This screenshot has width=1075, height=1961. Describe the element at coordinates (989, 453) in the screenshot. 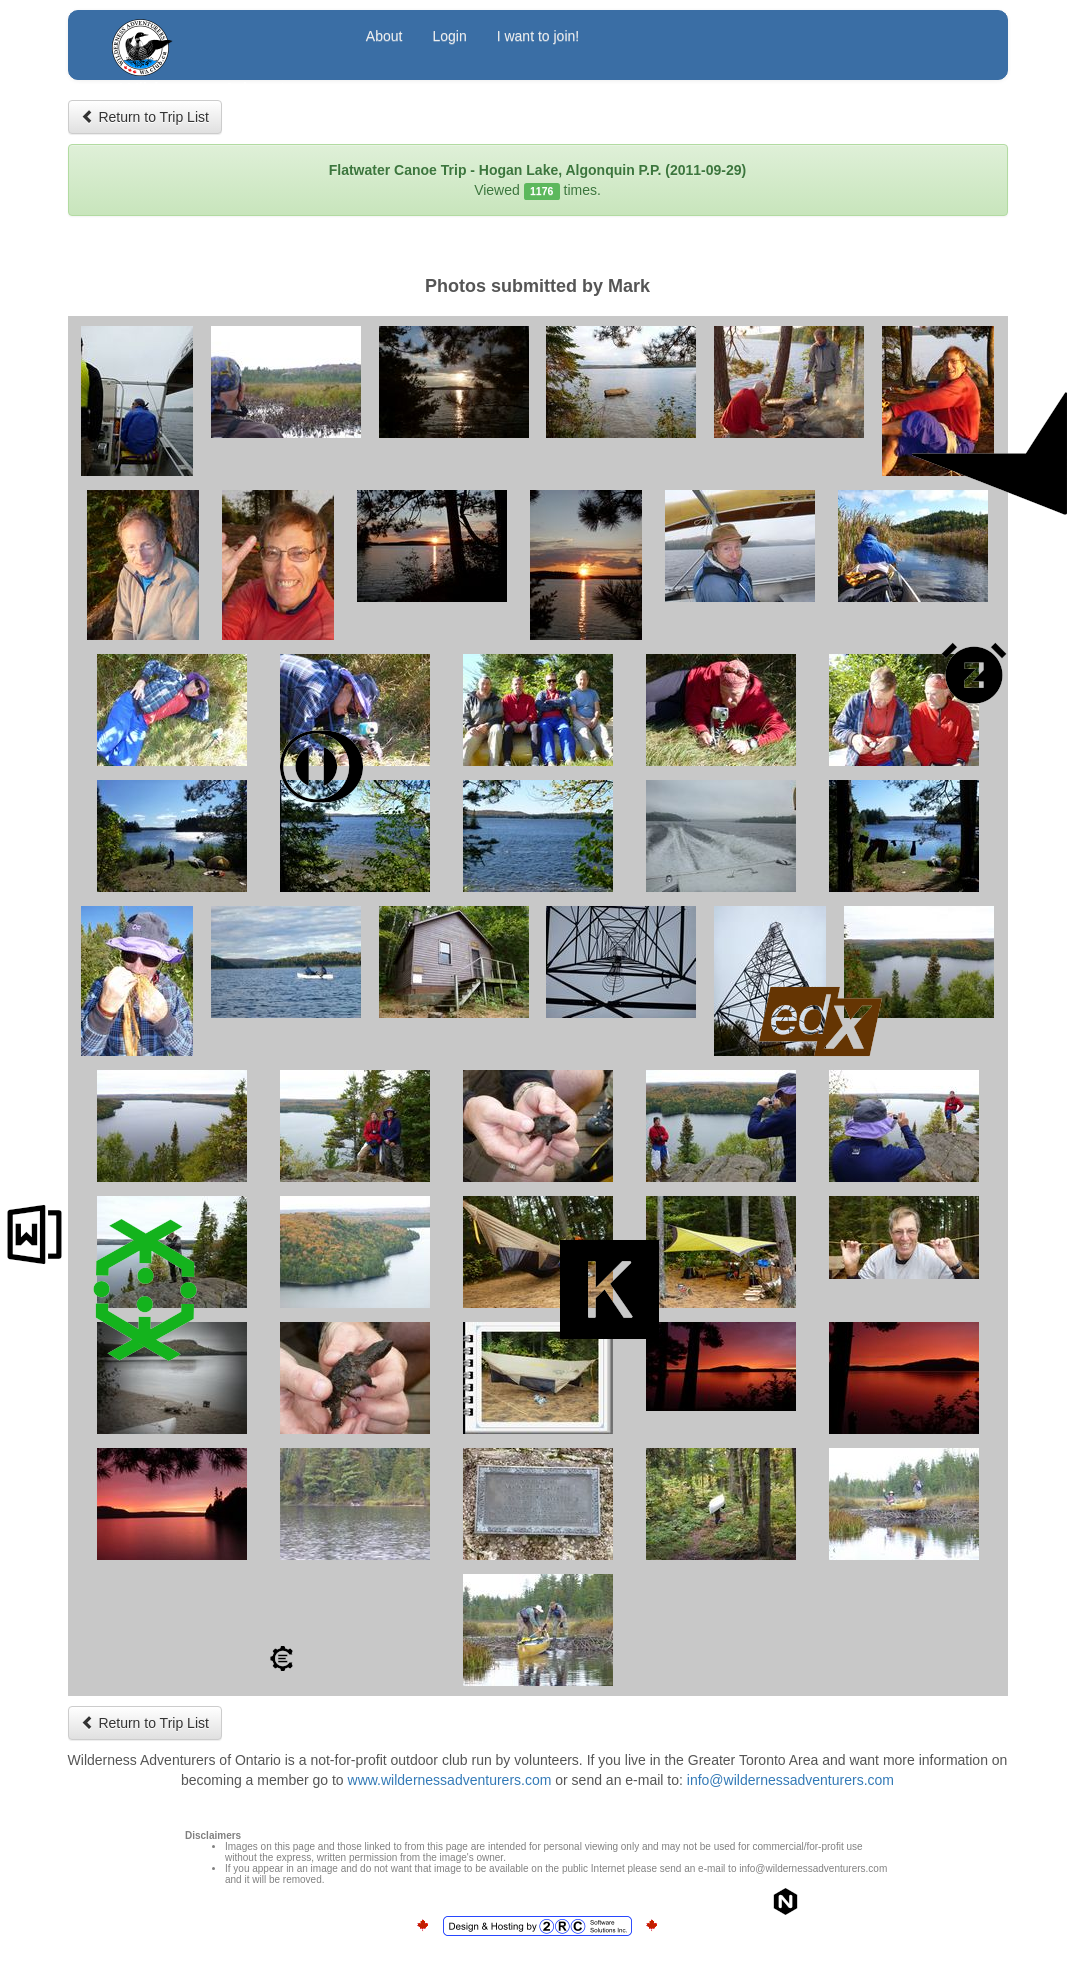

I see `open FACEIT gaming platform` at that location.